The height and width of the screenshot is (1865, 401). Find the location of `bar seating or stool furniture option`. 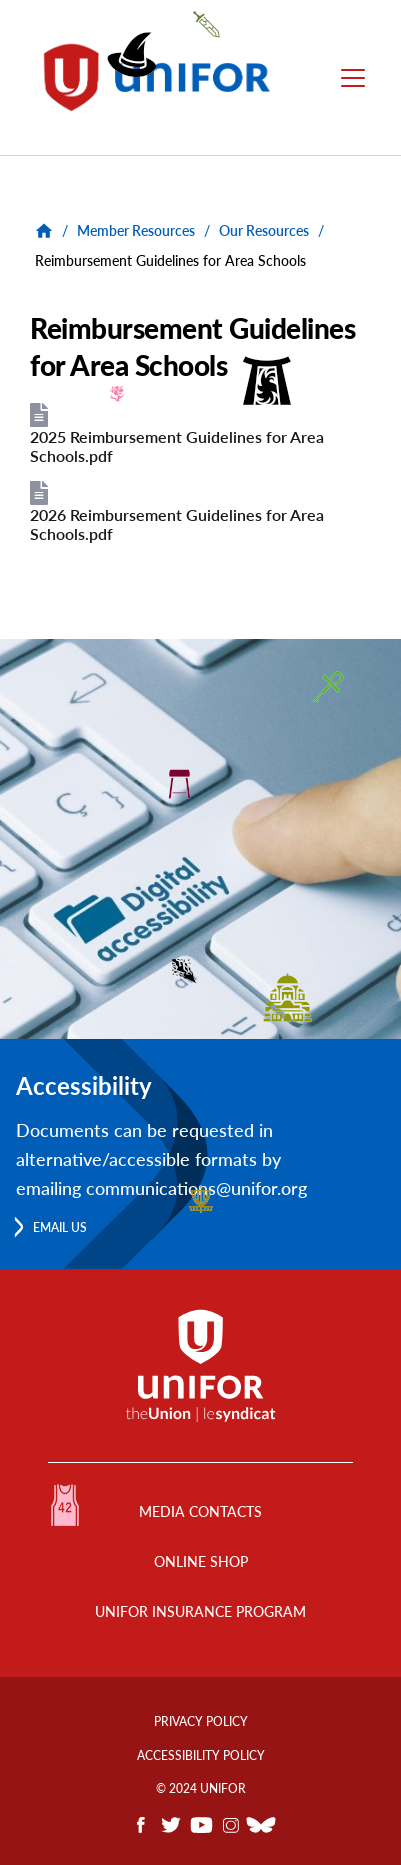

bar seating or stool furniture option is located at coordinates (179, 783).